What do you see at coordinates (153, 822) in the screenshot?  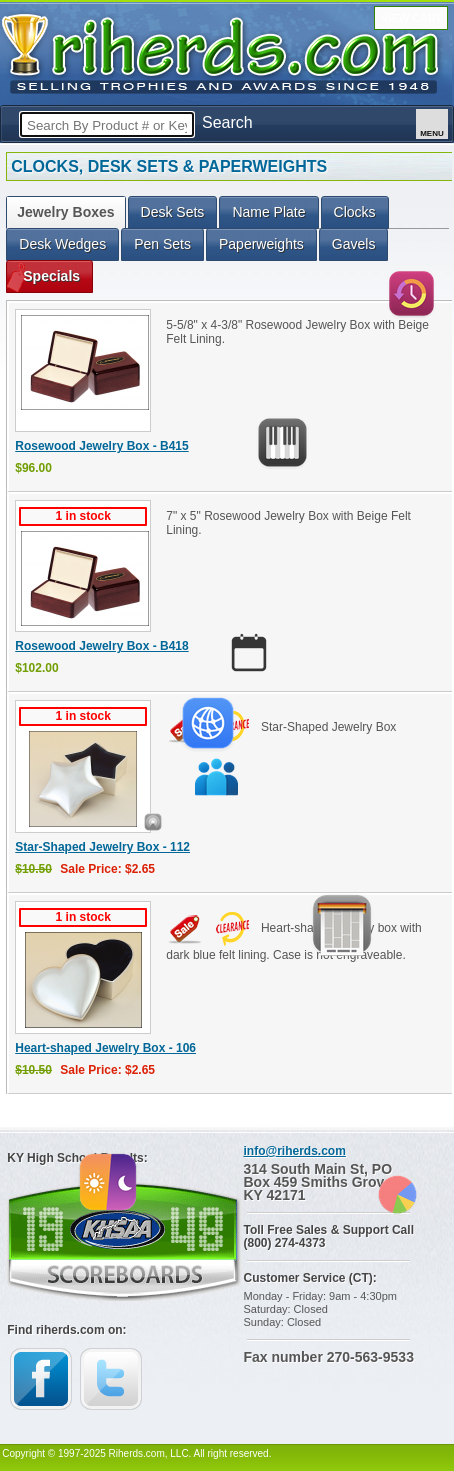 I see `share files wirelessly via airdrop` at bounding box center [153, 822].